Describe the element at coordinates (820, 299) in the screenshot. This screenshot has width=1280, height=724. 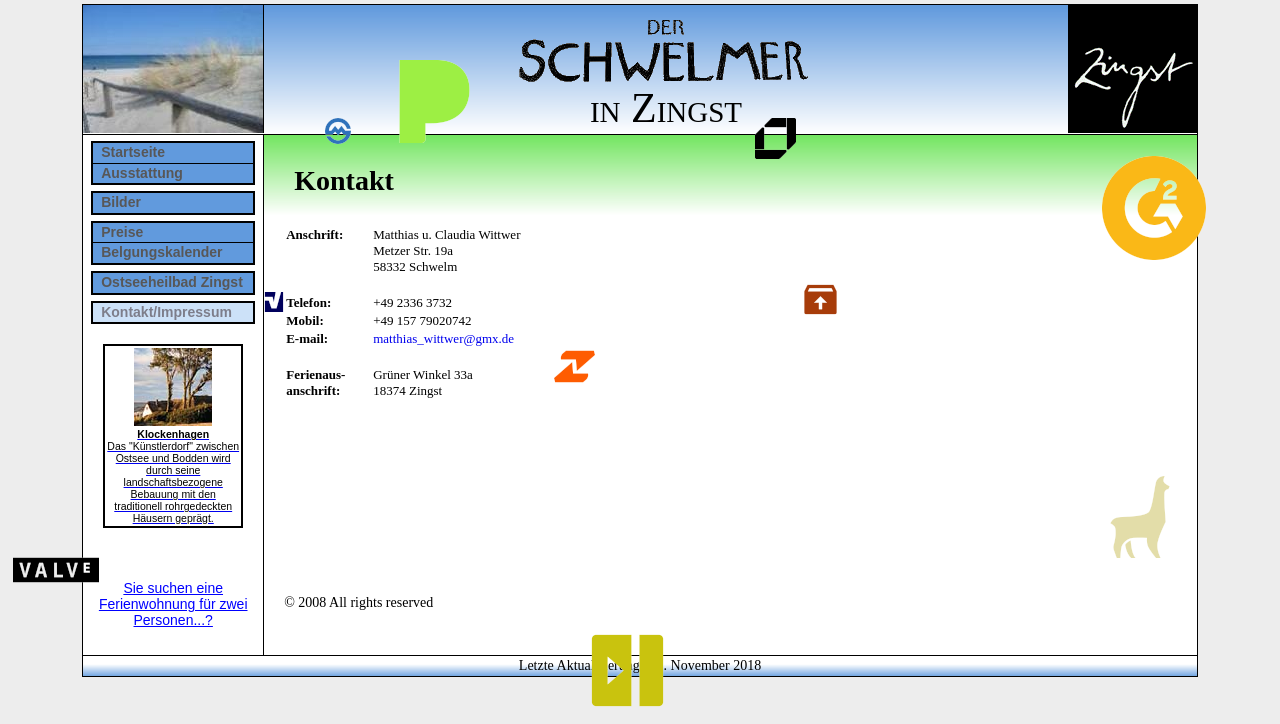
I see `unarchive a message or item` at that location.